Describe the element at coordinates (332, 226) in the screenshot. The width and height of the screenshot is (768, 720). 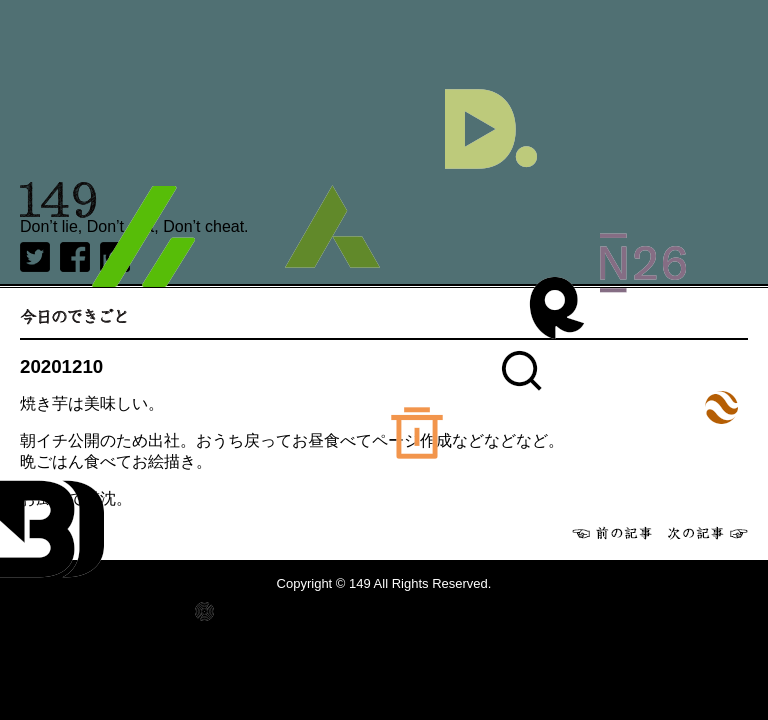
I see `axis bank app or service` at that location.